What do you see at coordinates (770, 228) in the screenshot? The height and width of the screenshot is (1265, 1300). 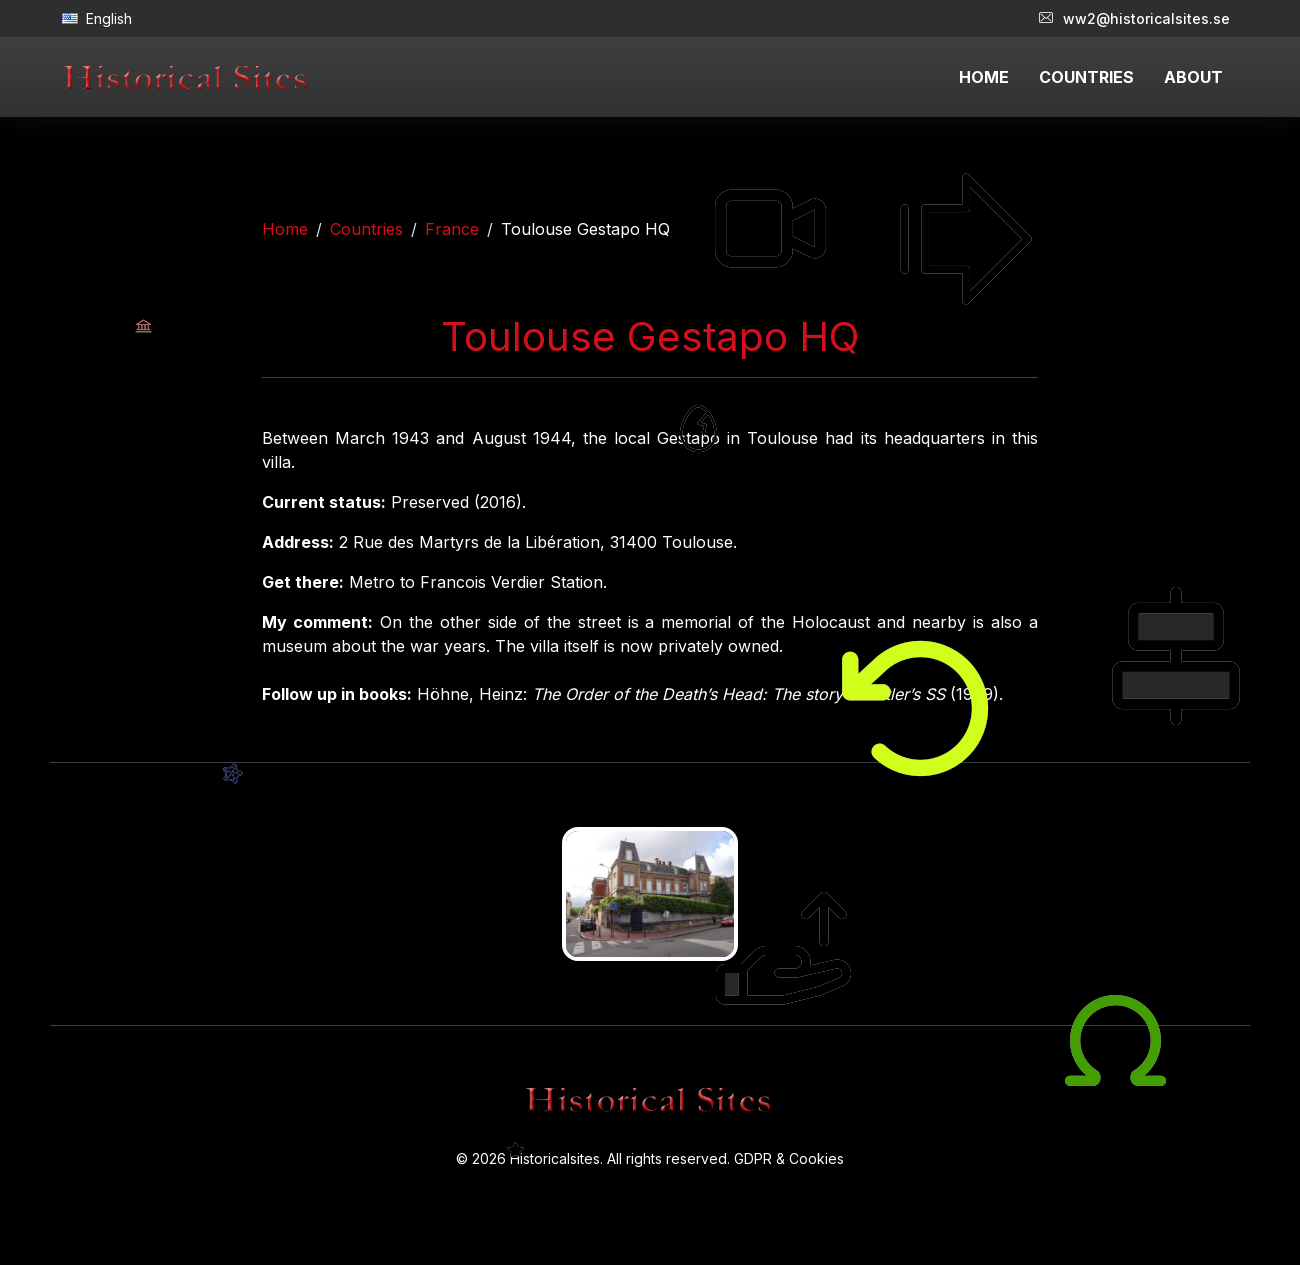 I see `start a video call` at bounding box center [770, 228].